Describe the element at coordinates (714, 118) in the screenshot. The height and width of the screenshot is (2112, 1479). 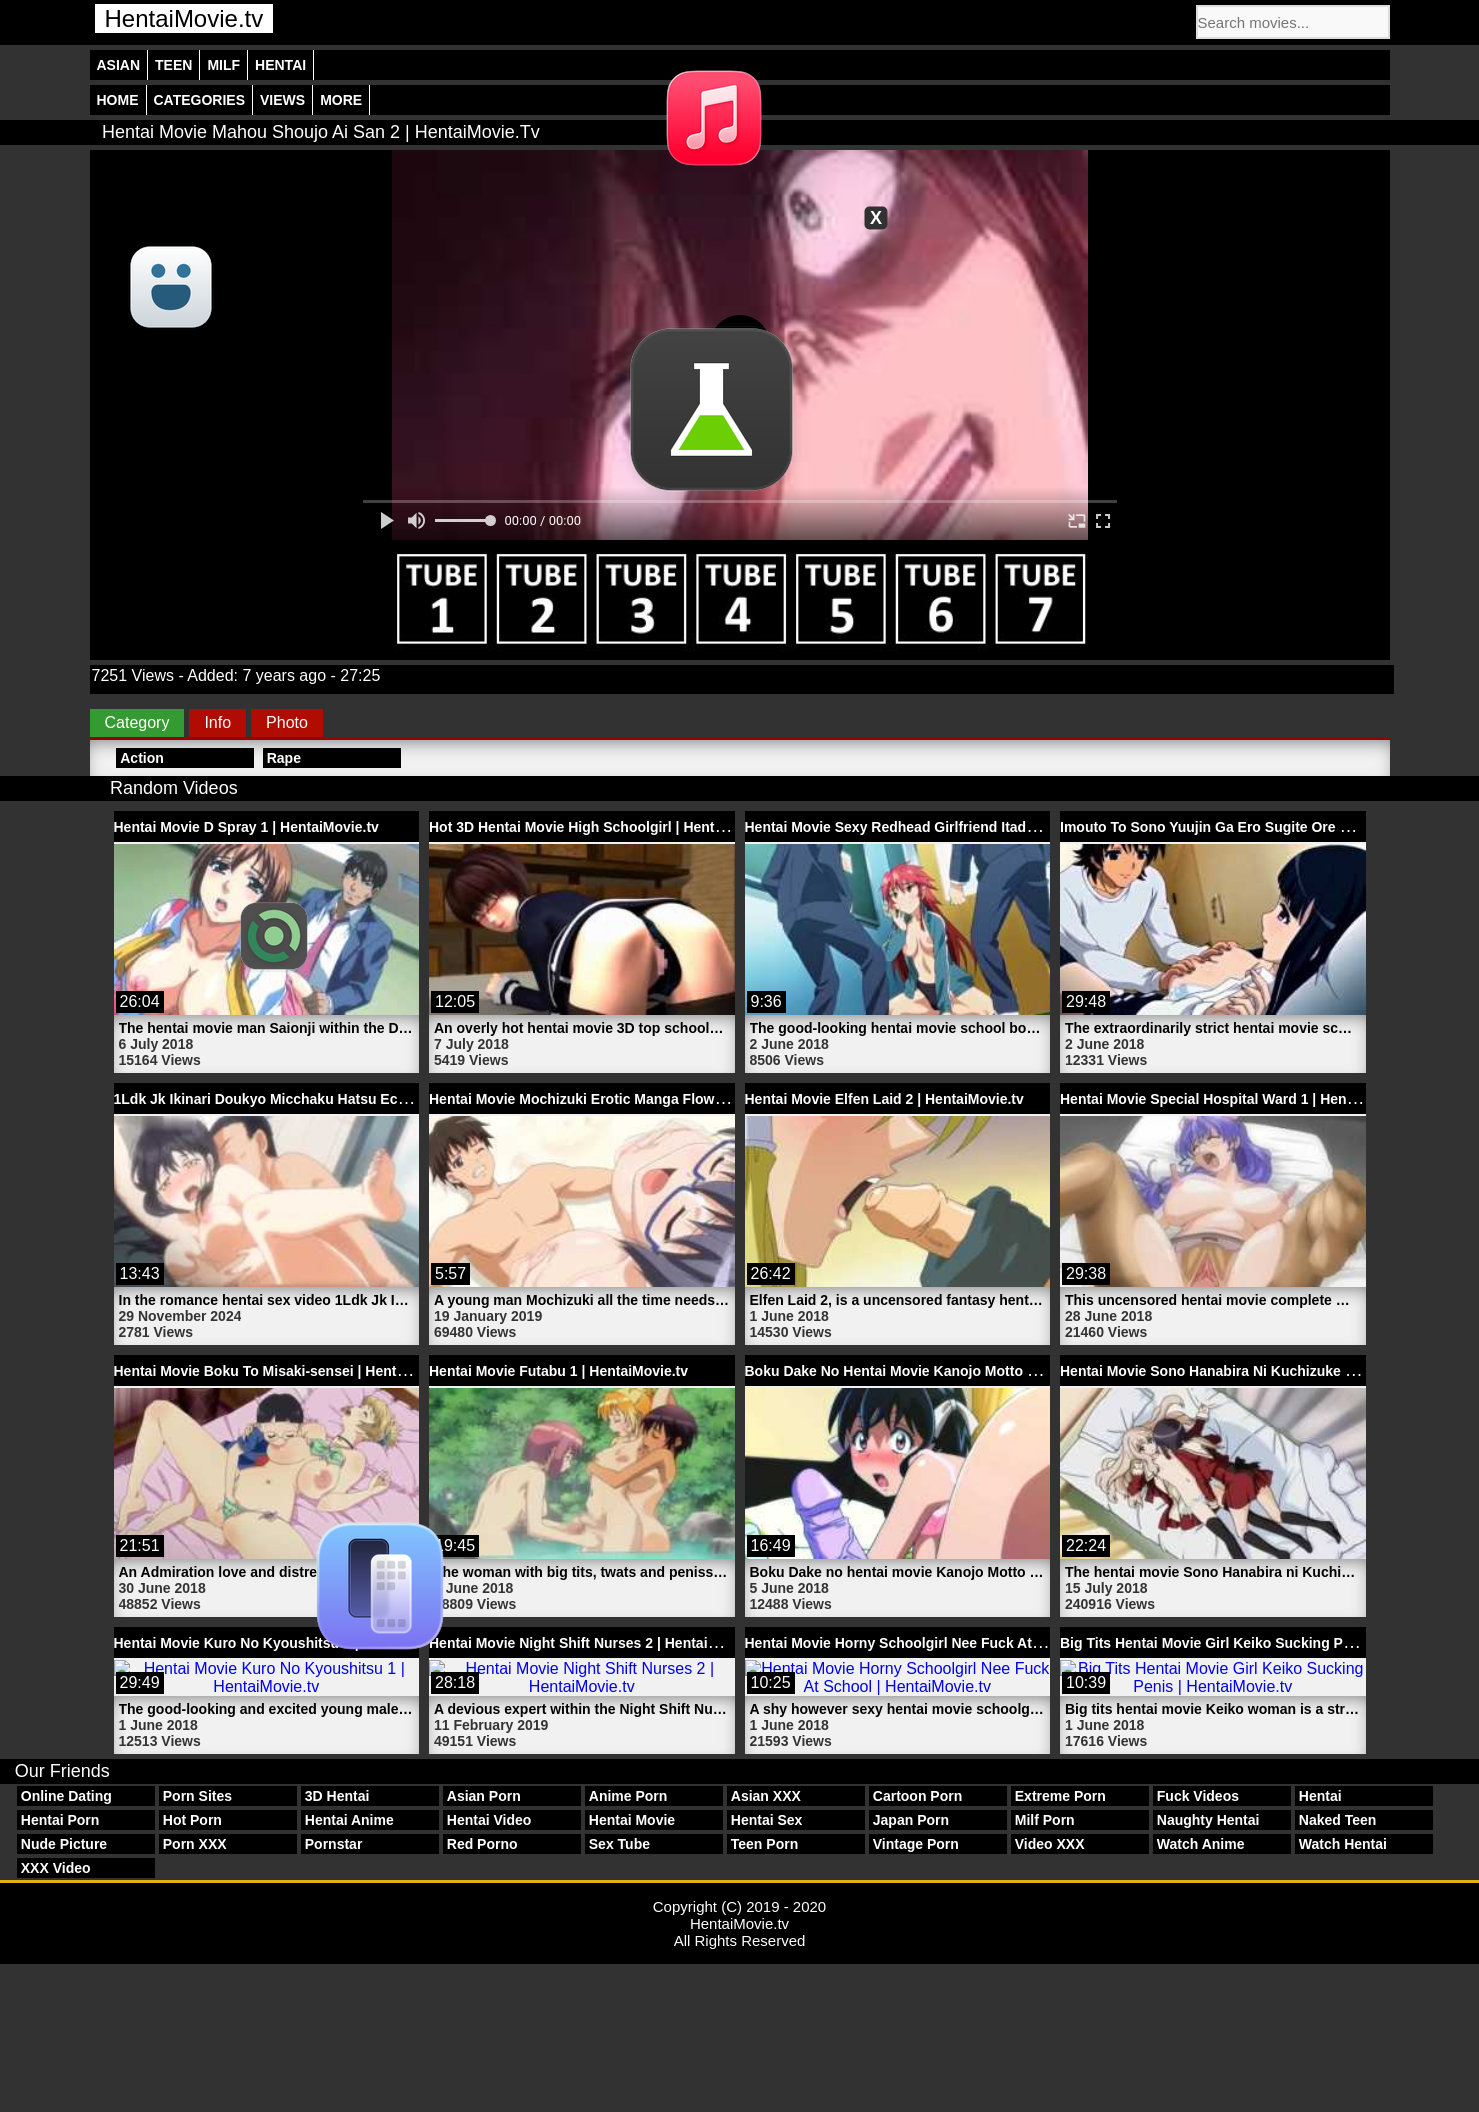
I see `open Apple Music app` at that location.